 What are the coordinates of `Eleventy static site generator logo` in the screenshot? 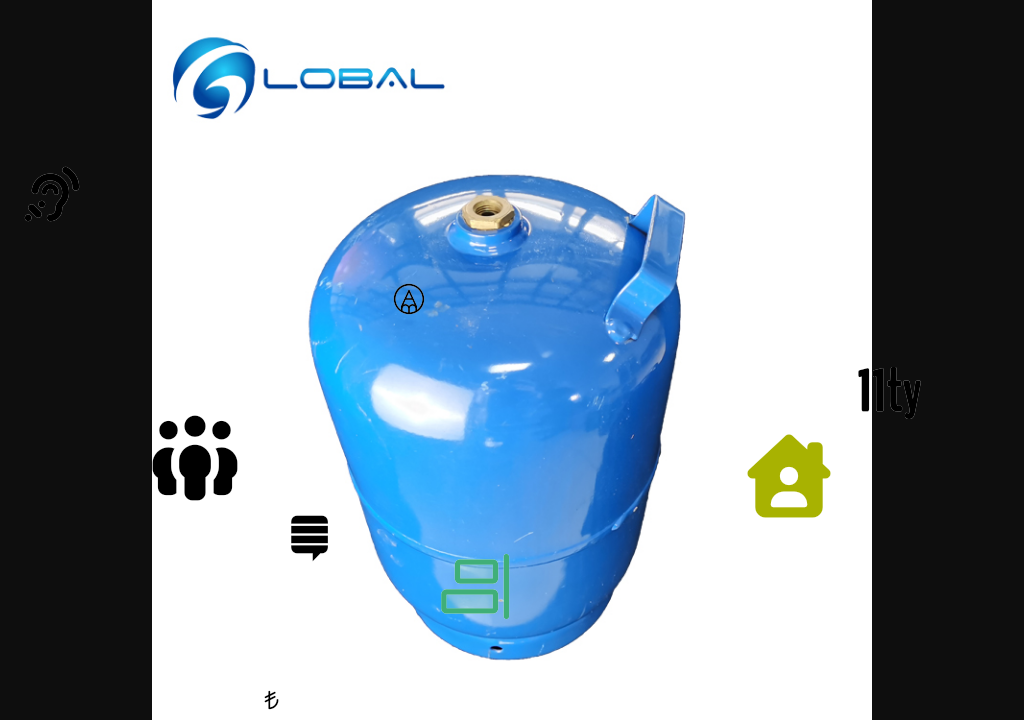 It's located at (889, 389).